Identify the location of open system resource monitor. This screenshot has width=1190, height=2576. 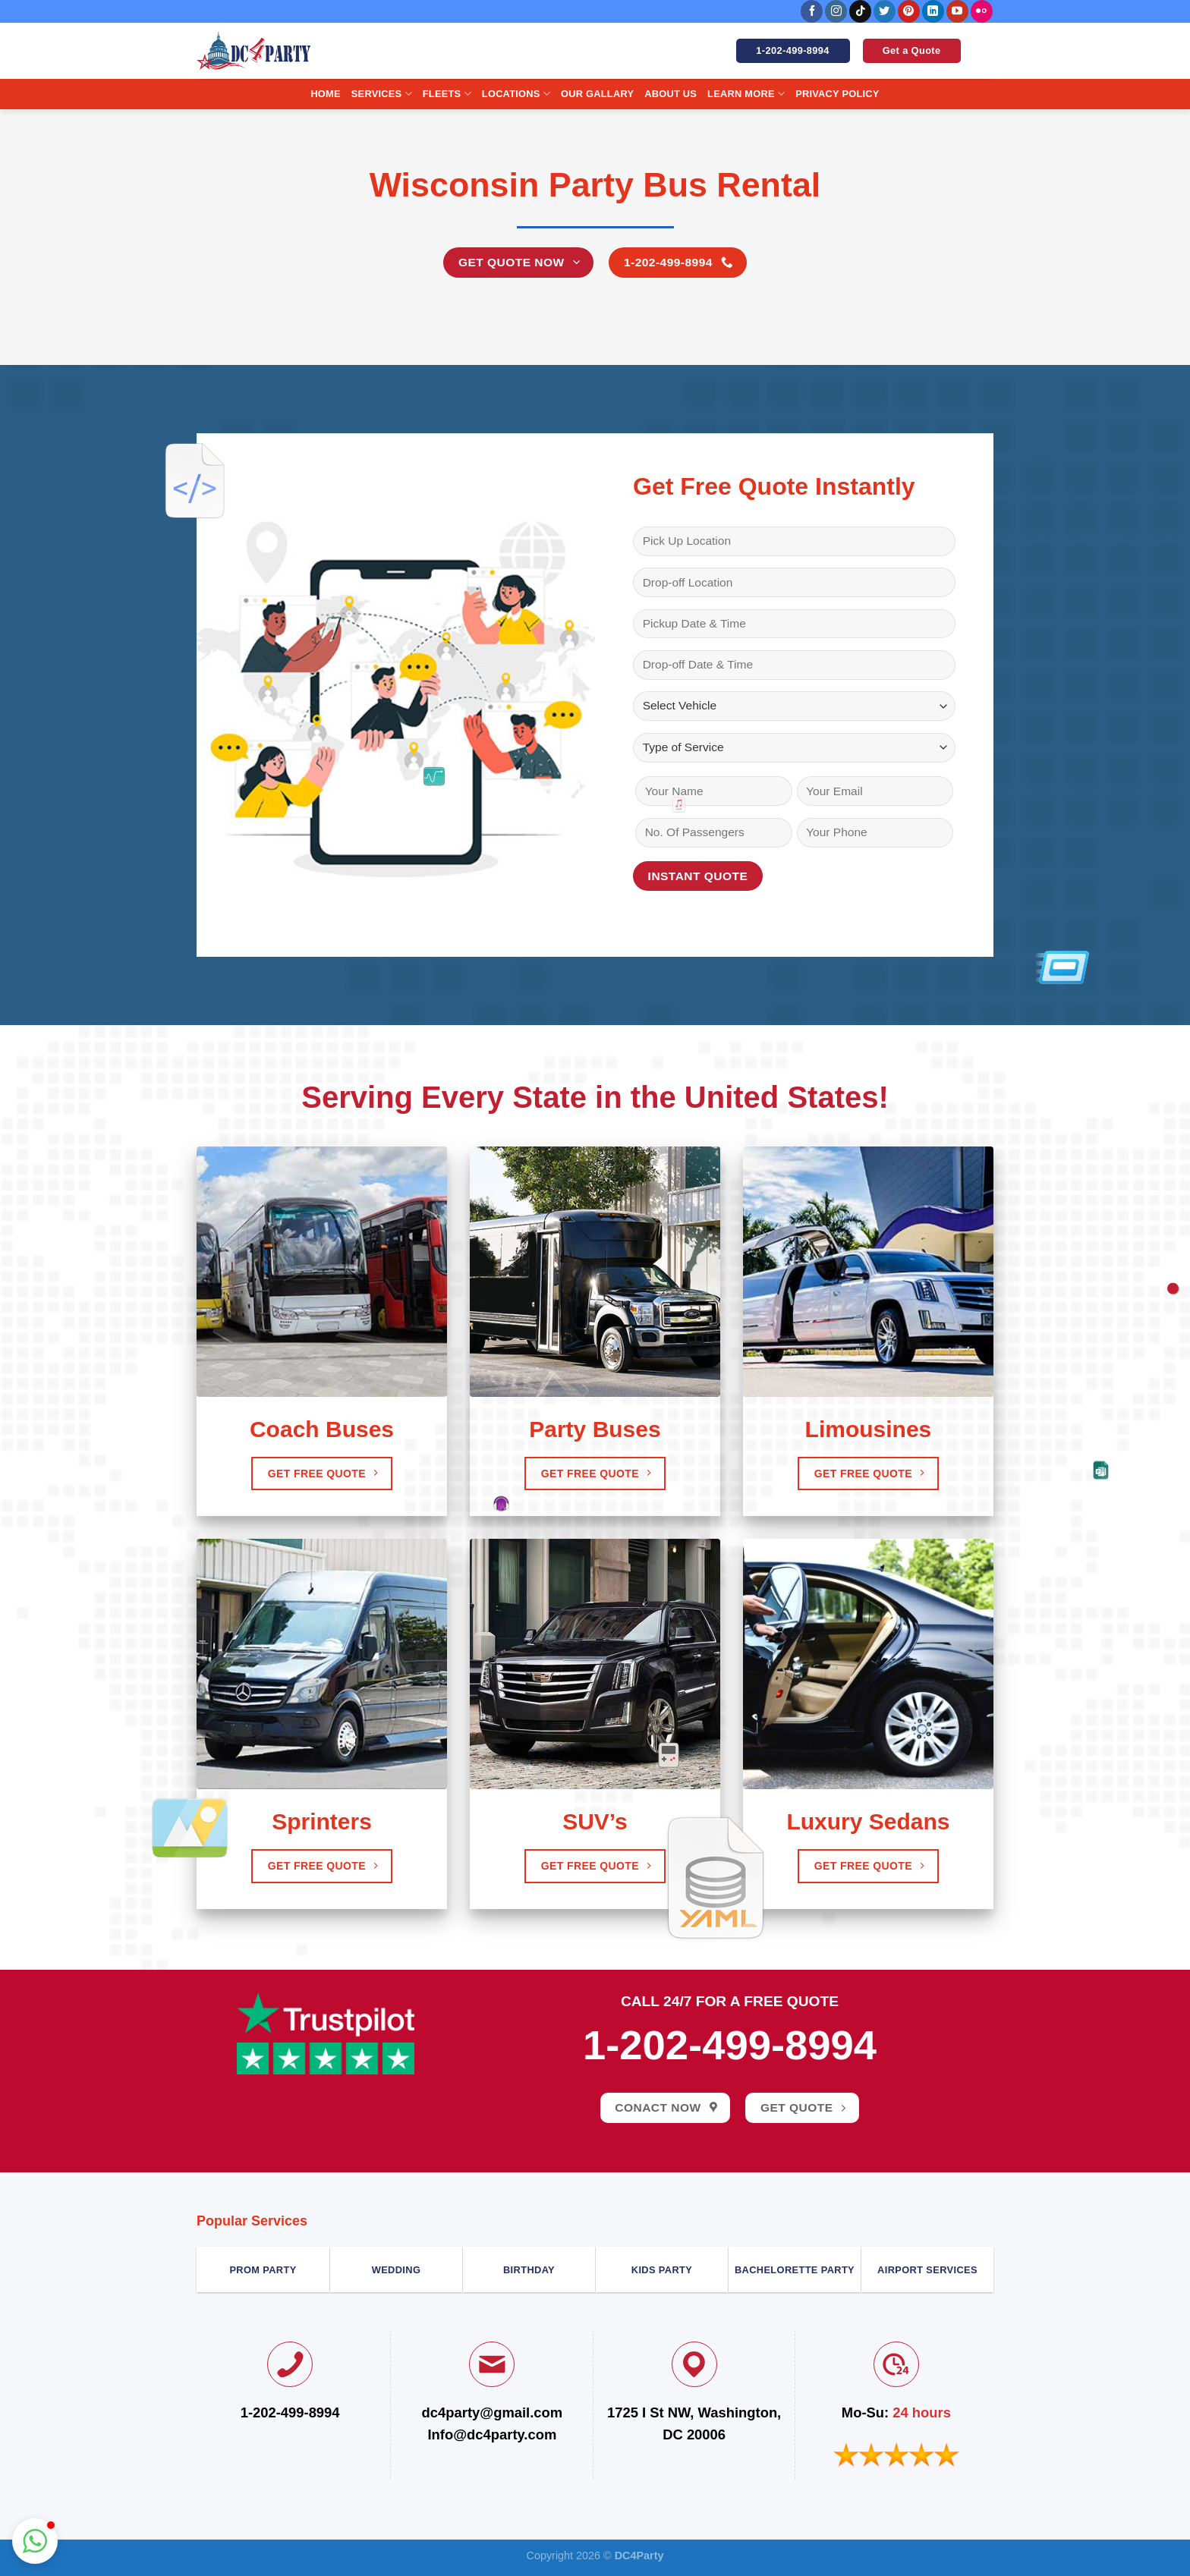
(434, 776).